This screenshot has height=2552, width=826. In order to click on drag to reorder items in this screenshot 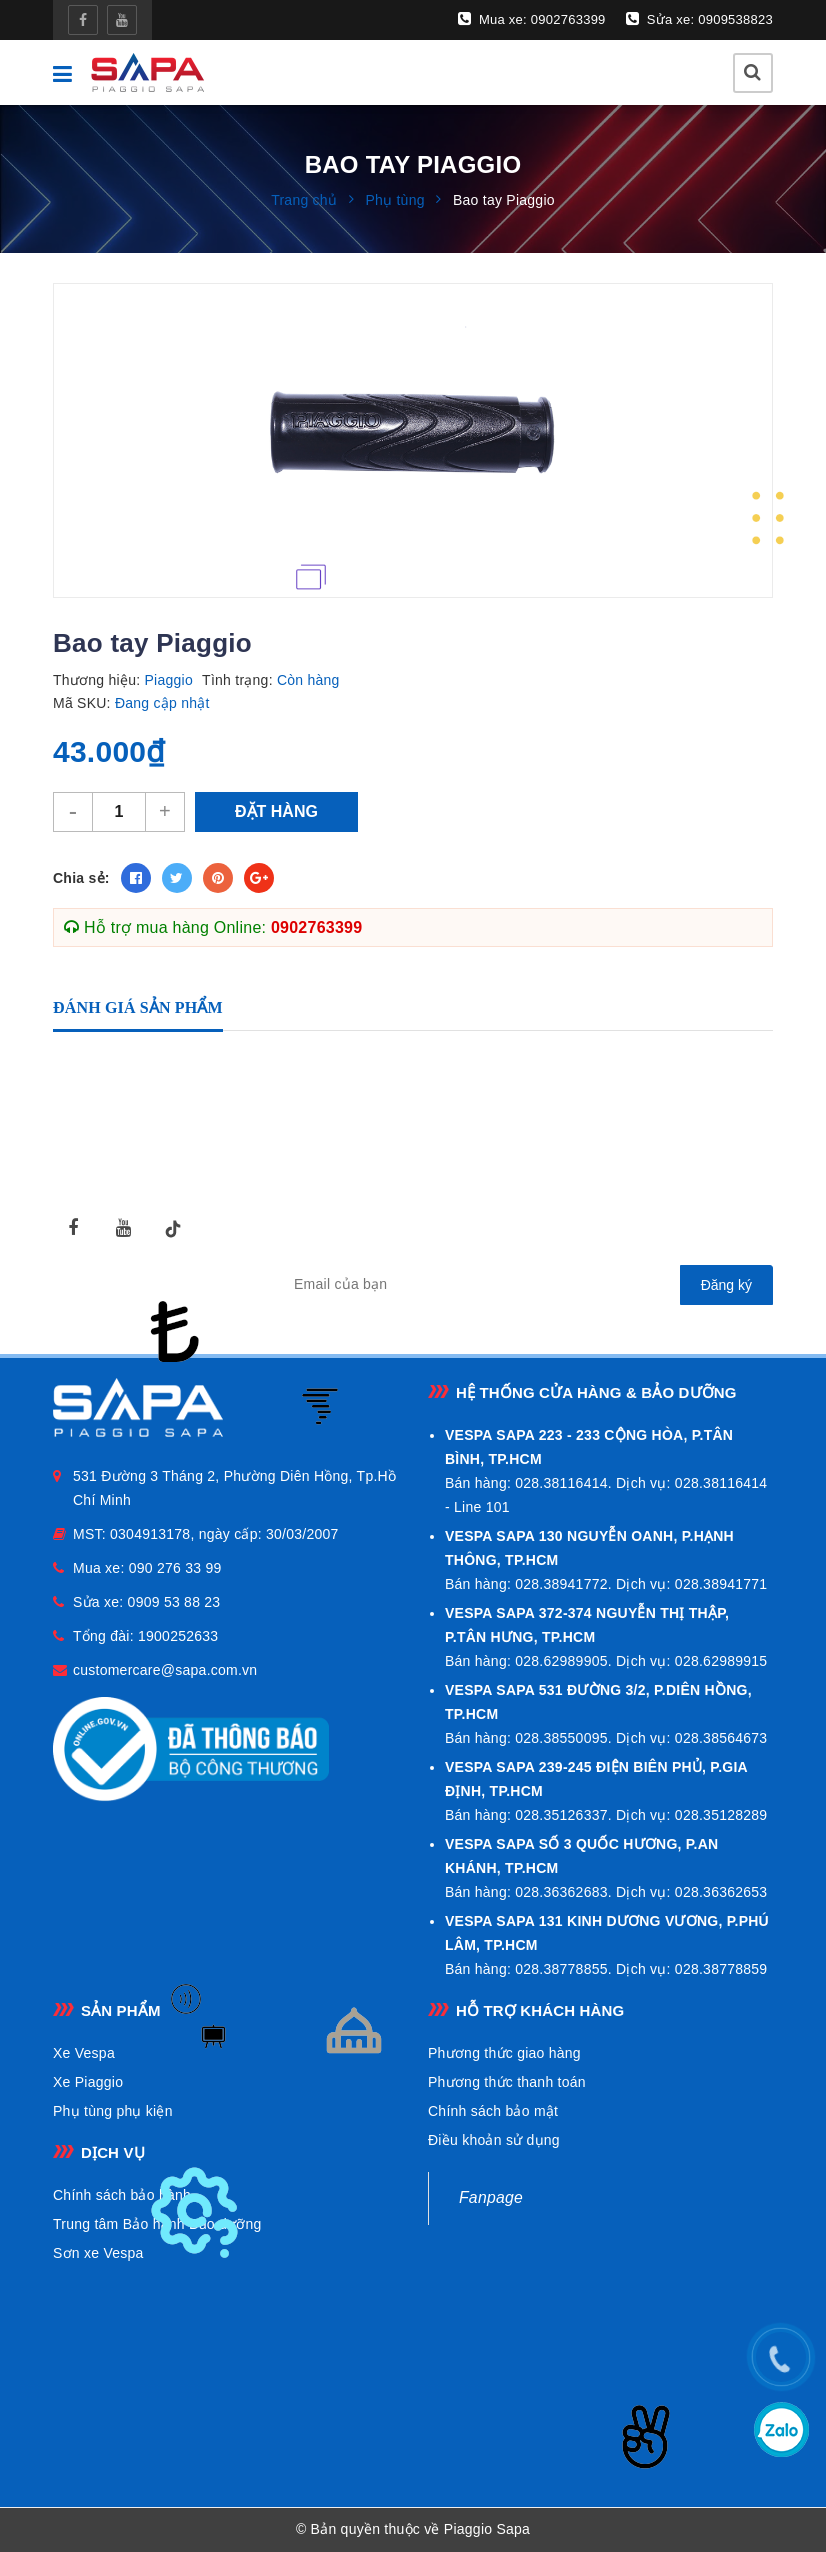, I will do `click(768, 518)`.